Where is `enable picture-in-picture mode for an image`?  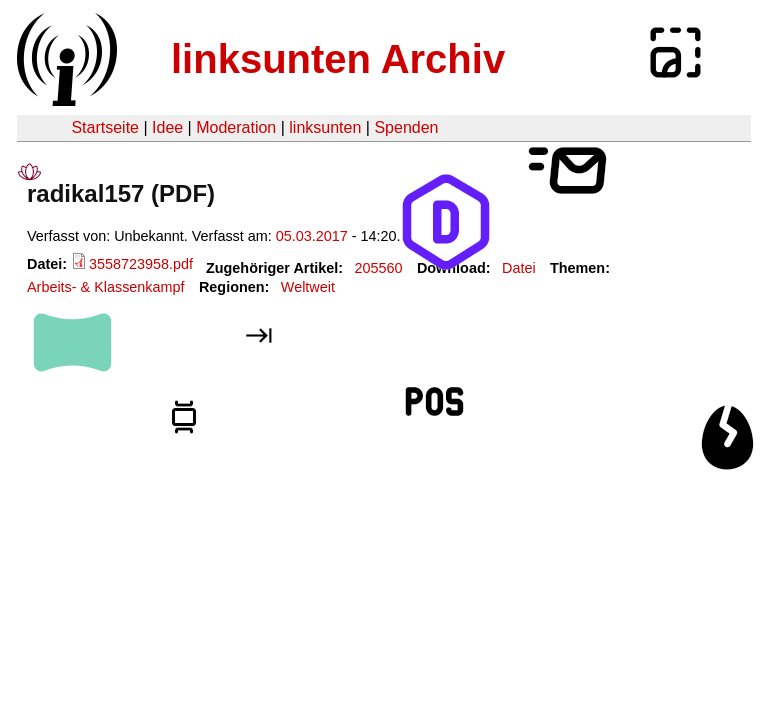 enable picture-in-picture mode for an image is located at coordinates (675, 52).